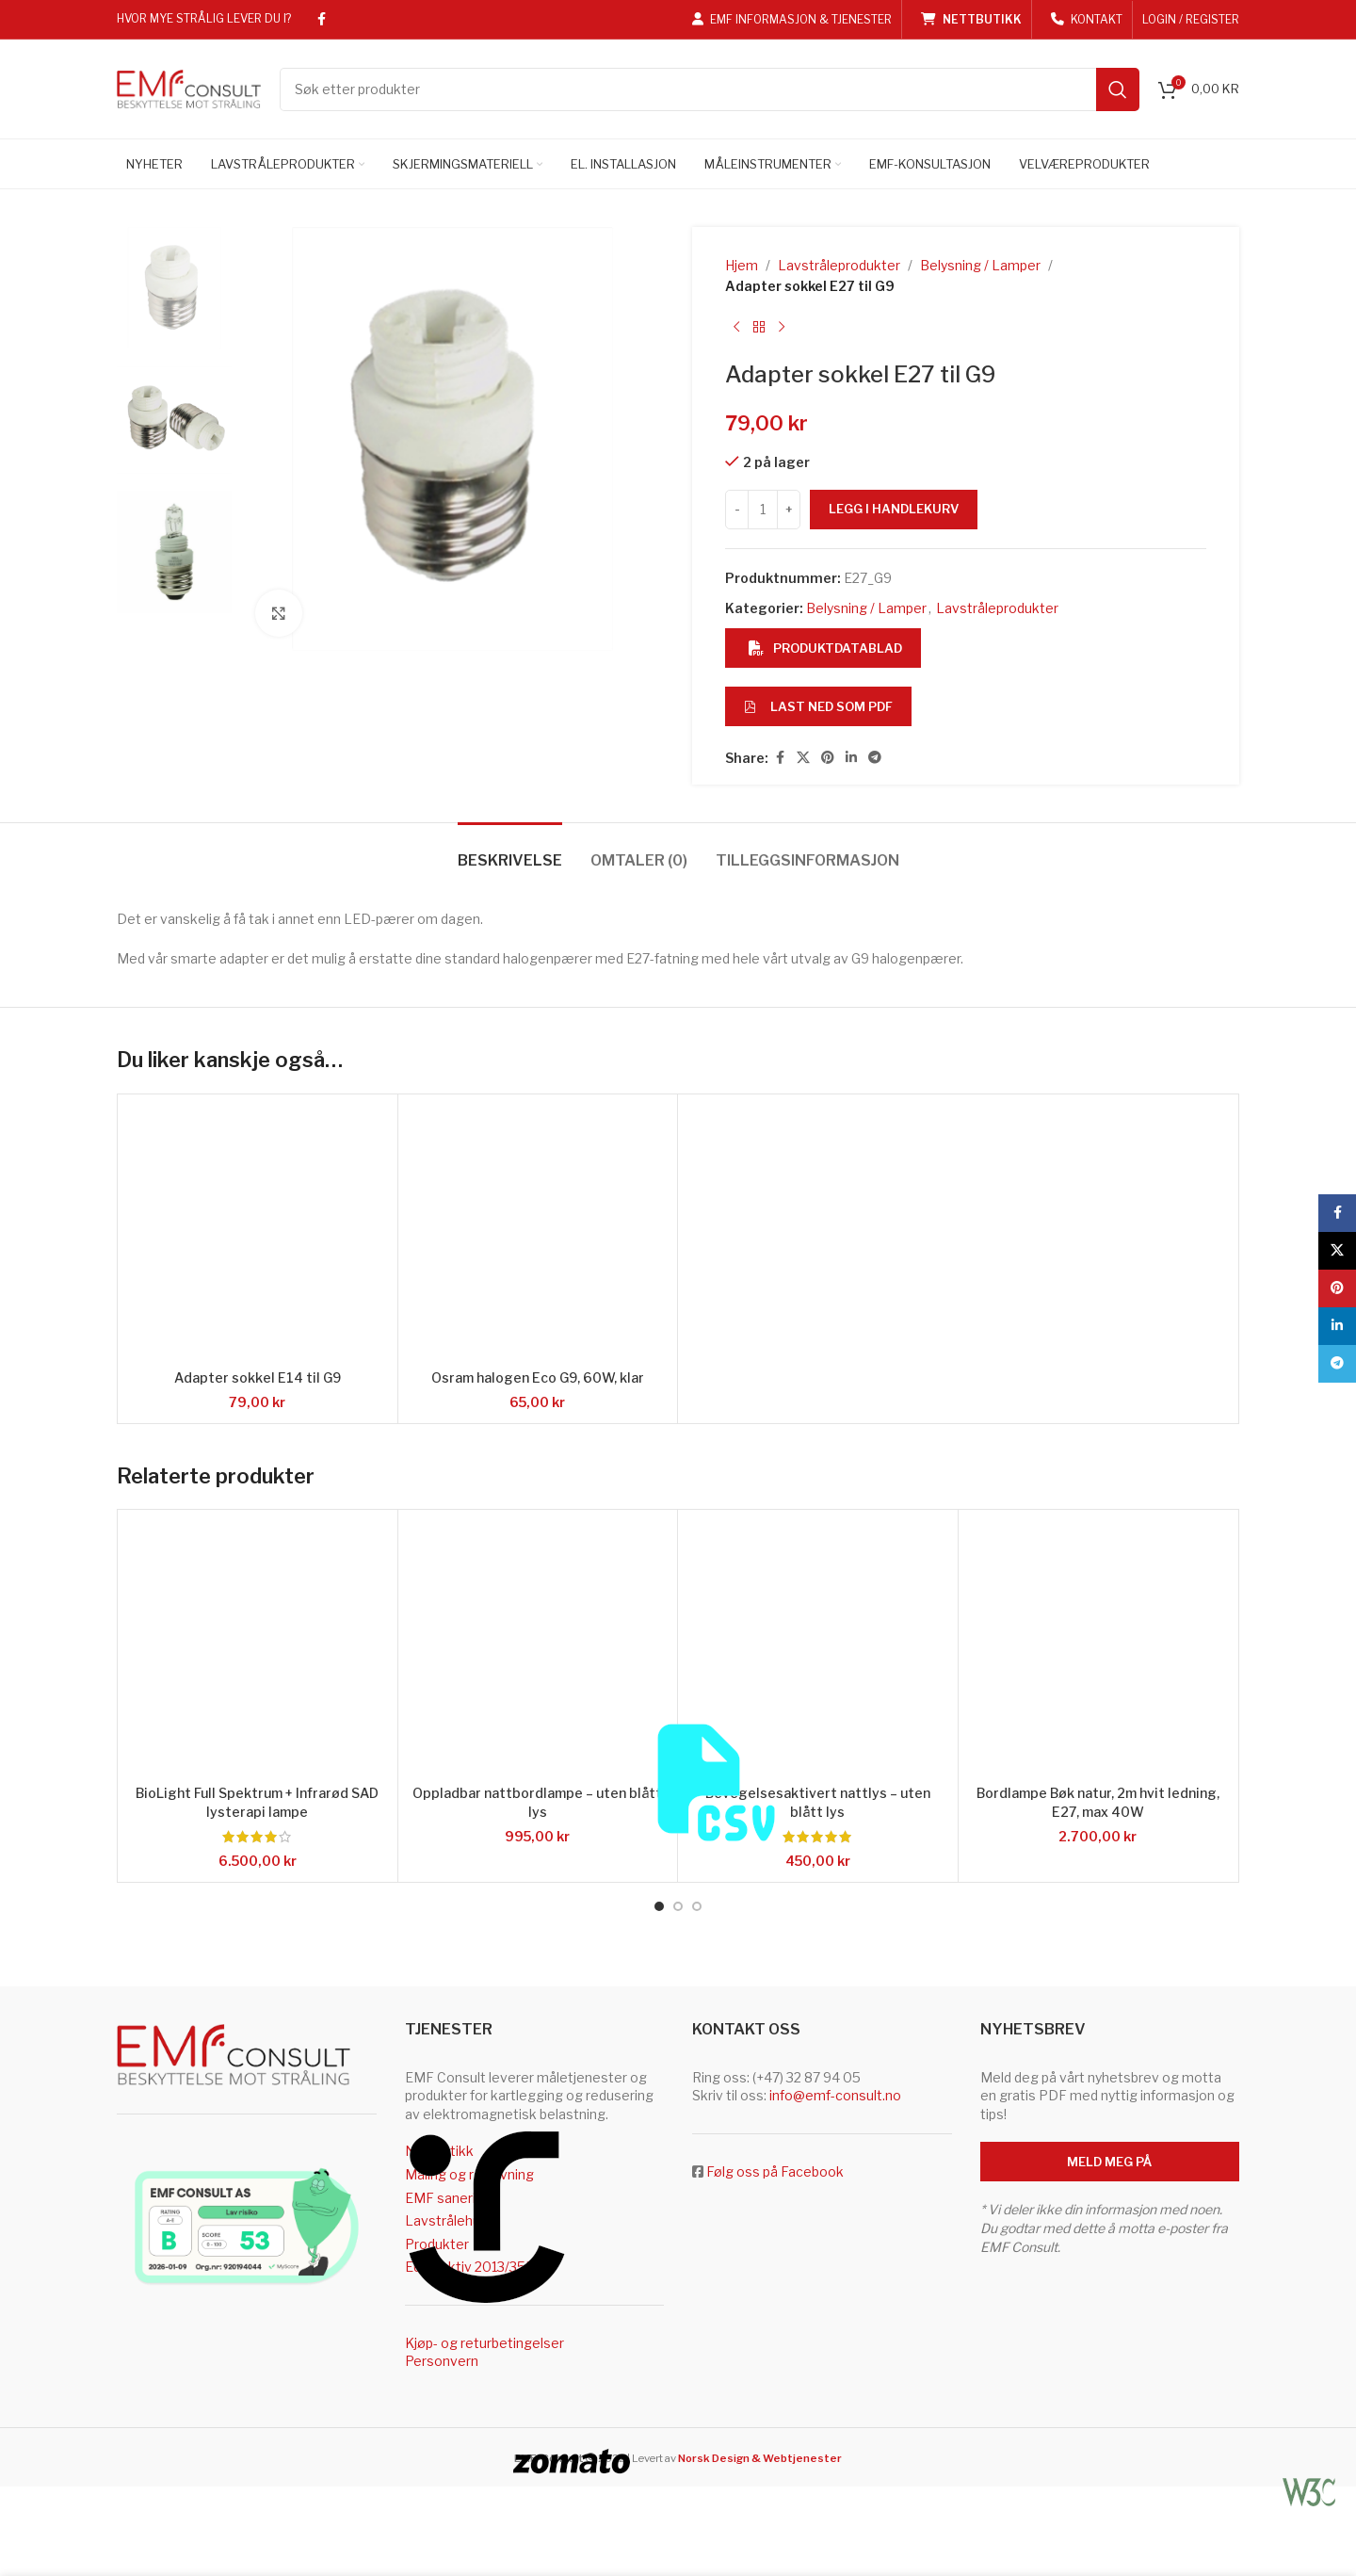  I want to click on open or view a CSV file, so click(712, 1778).